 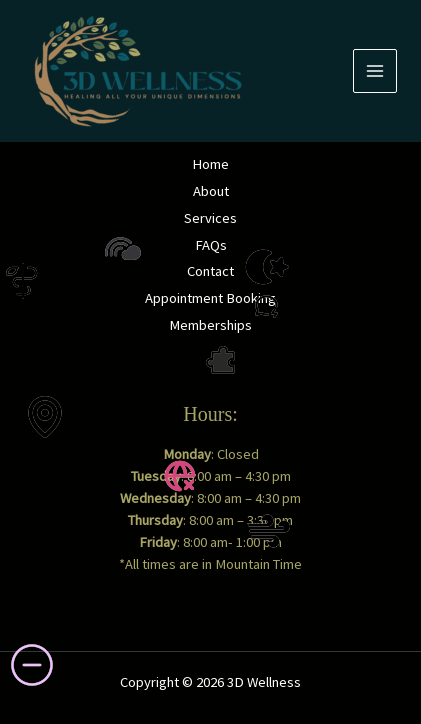 I want to click on send a quick or instant message, so click(x=266, y=305).